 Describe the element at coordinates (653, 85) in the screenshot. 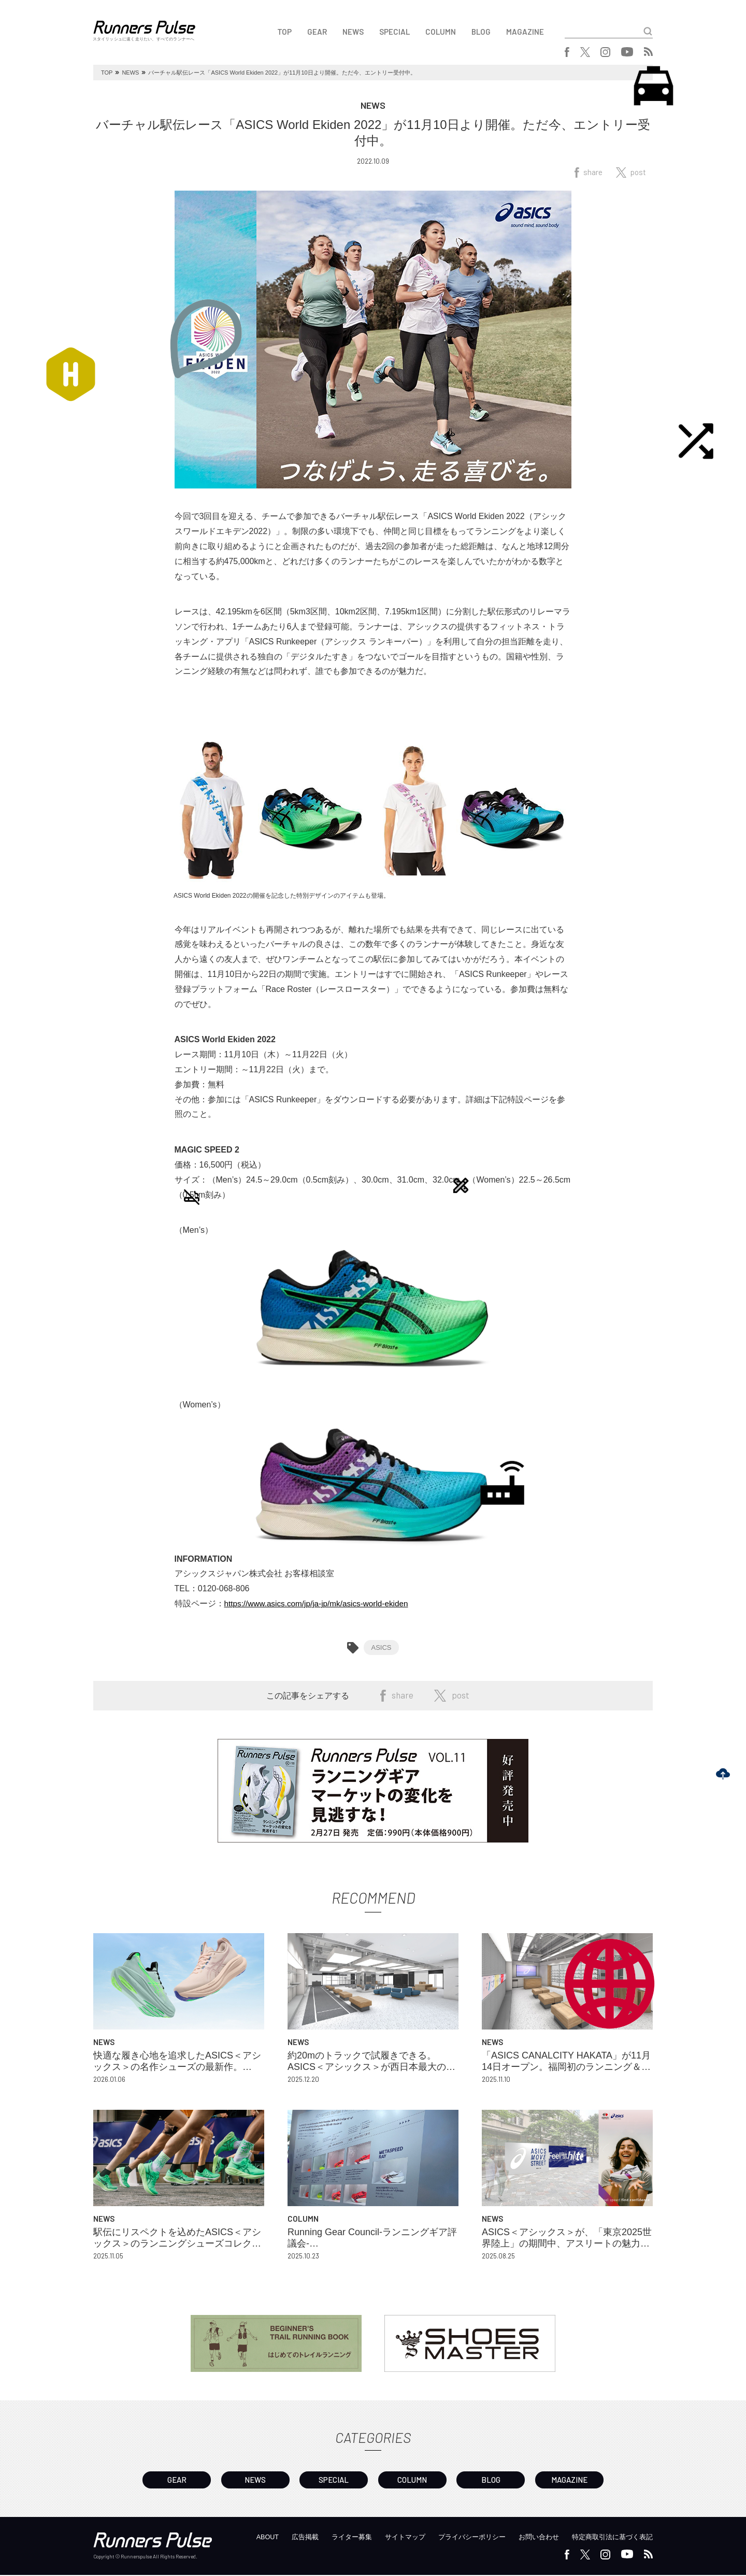

I see `request a taxi or rideshare` at that location.